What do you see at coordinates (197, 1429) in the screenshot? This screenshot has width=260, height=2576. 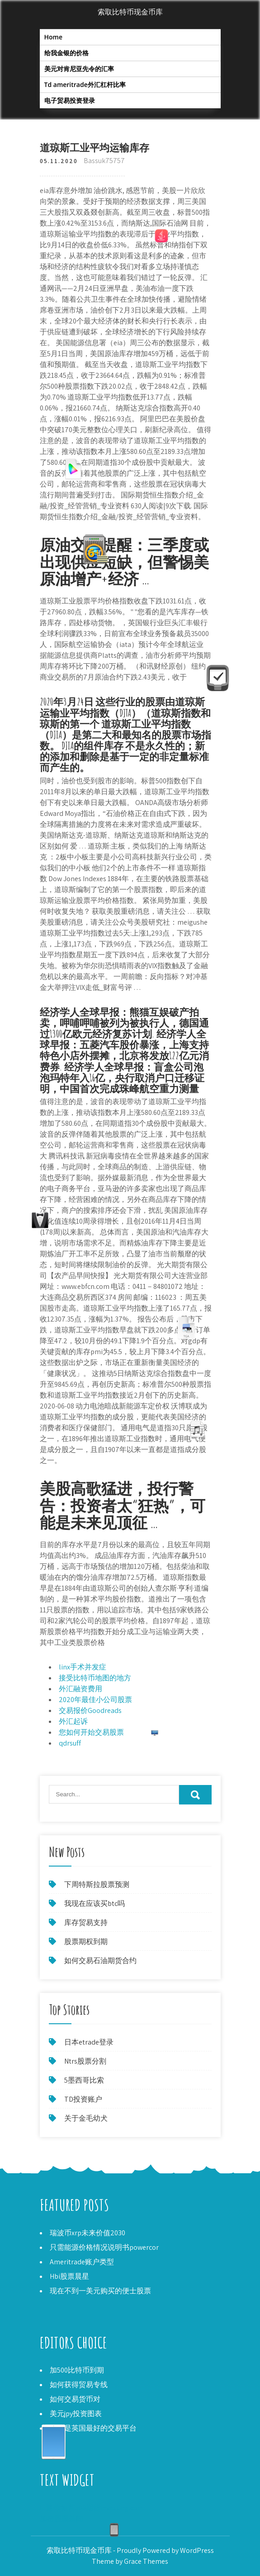 I see `an audio melody file type` at bounding box center [197, 1429].